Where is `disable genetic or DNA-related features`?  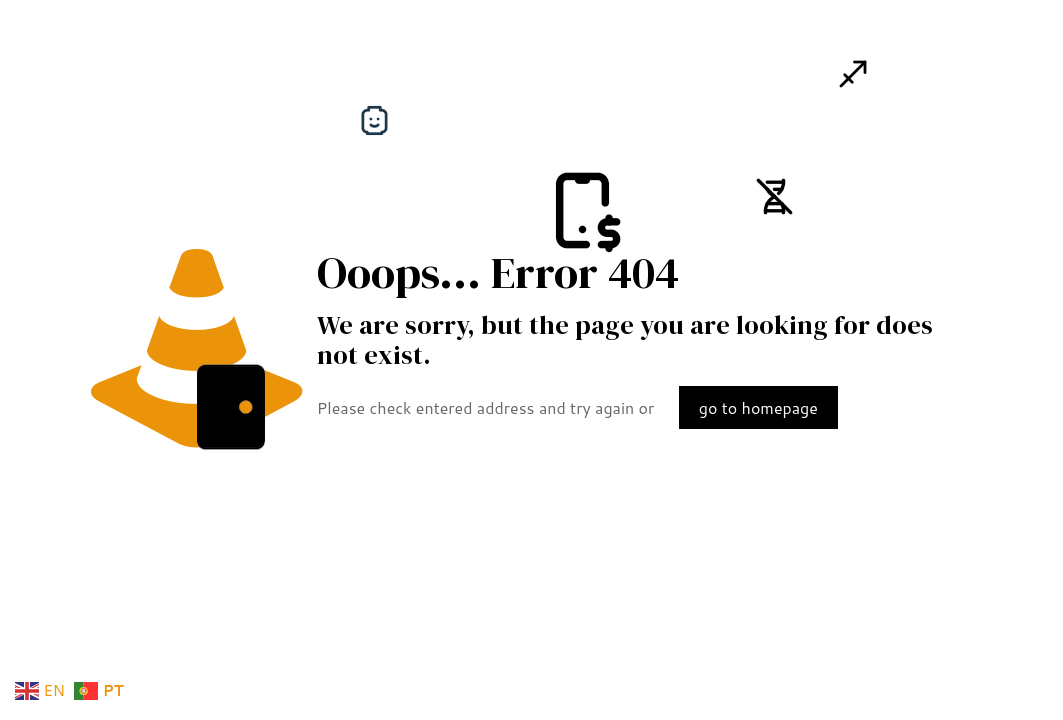
disable genetic or DNA-related features is located at coordinates (774, 196).